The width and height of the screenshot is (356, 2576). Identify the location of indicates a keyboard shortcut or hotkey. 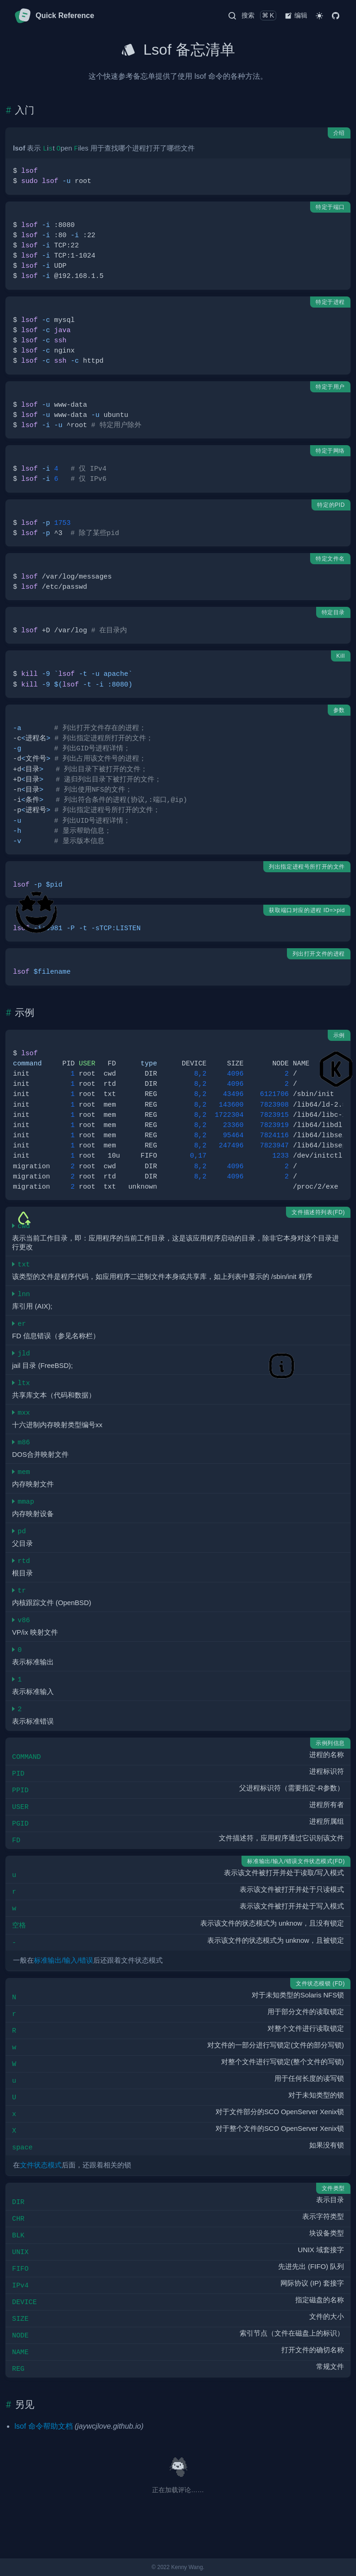
(336, 1069).